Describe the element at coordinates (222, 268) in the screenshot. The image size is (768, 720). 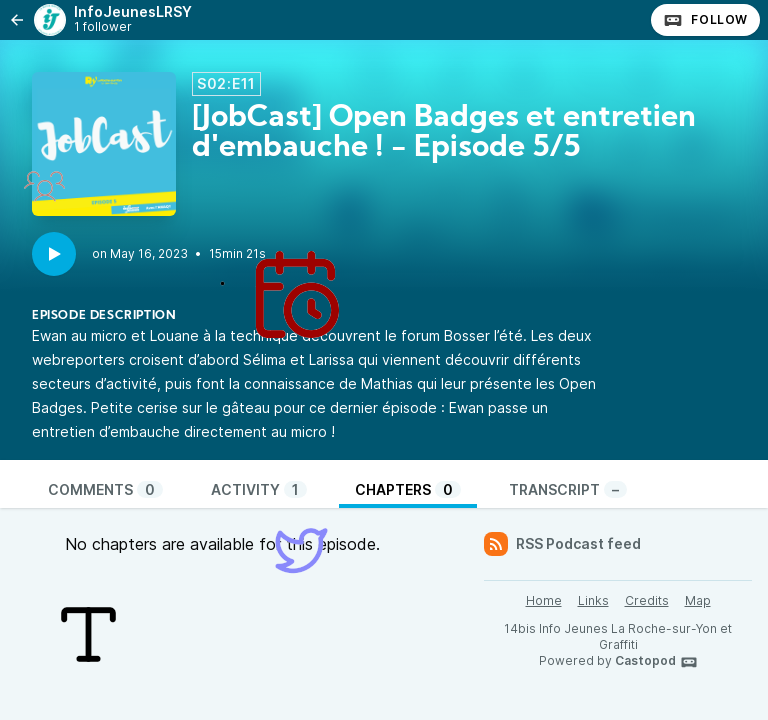
I see `no wifi signal available` at that location.